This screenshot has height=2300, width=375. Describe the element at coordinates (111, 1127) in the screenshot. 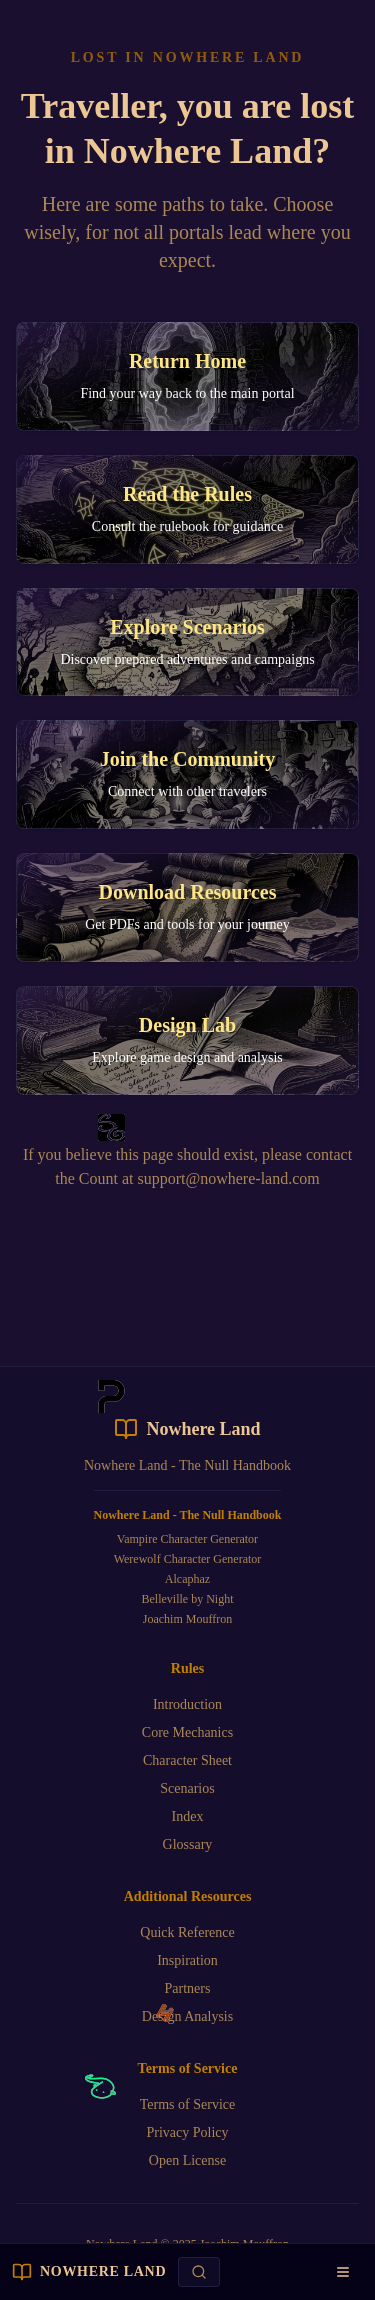

I see `visit The Sounds Resource website` at that location.